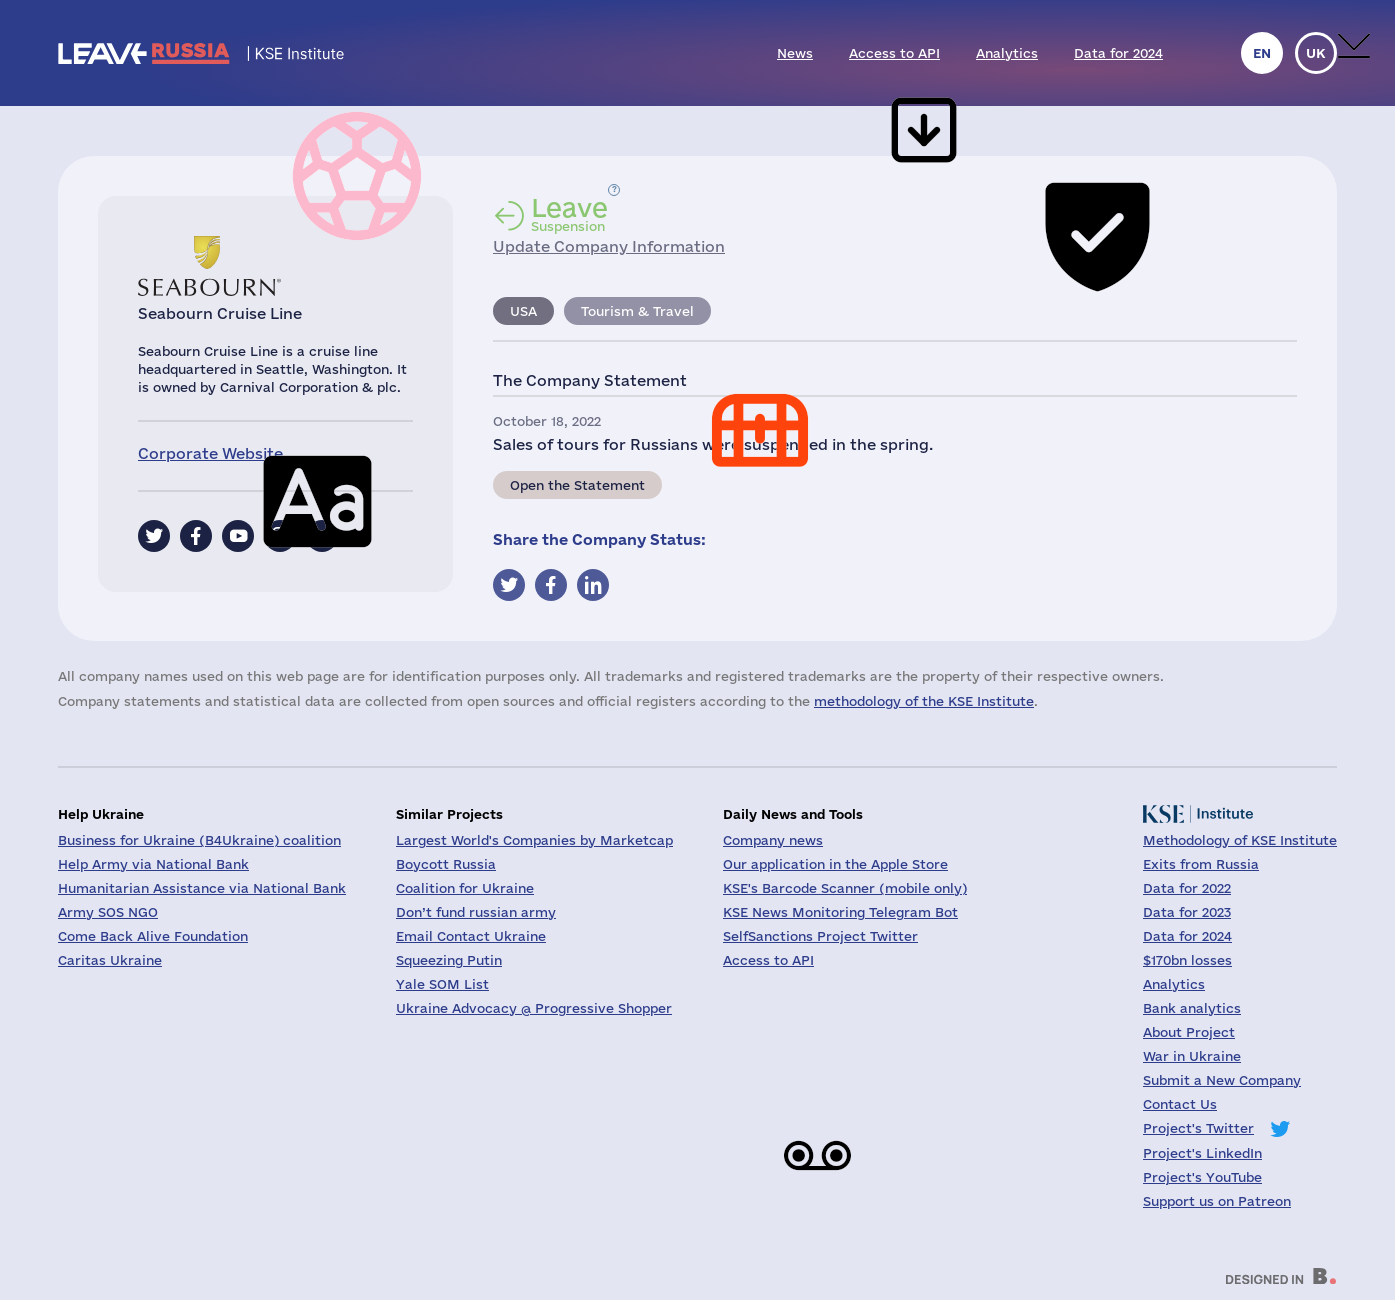 This screenshot has width=1395, height=1300. I want to click on change font size settings, so click(317, 501).